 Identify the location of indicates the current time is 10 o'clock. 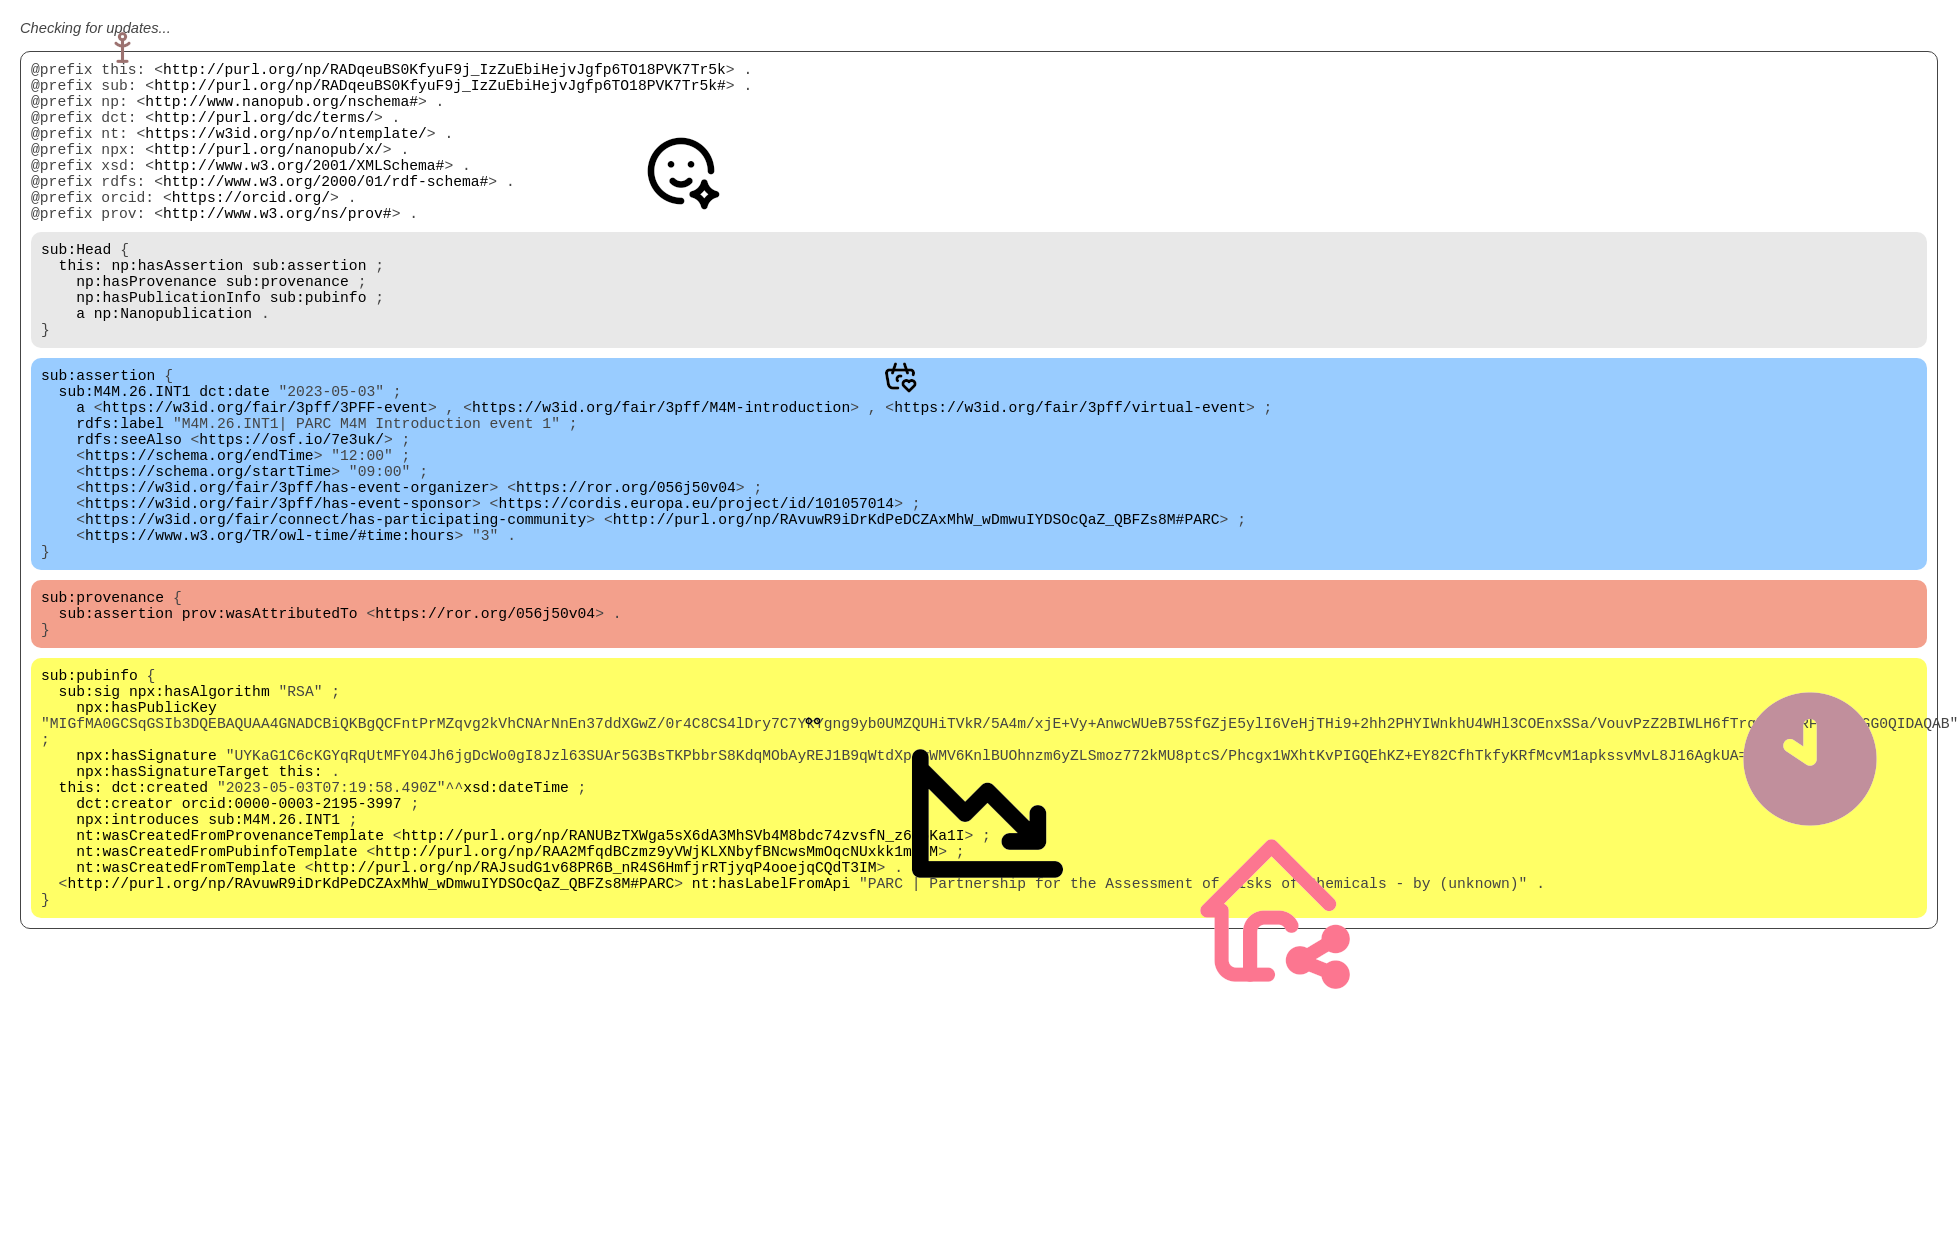
(1810, 759).